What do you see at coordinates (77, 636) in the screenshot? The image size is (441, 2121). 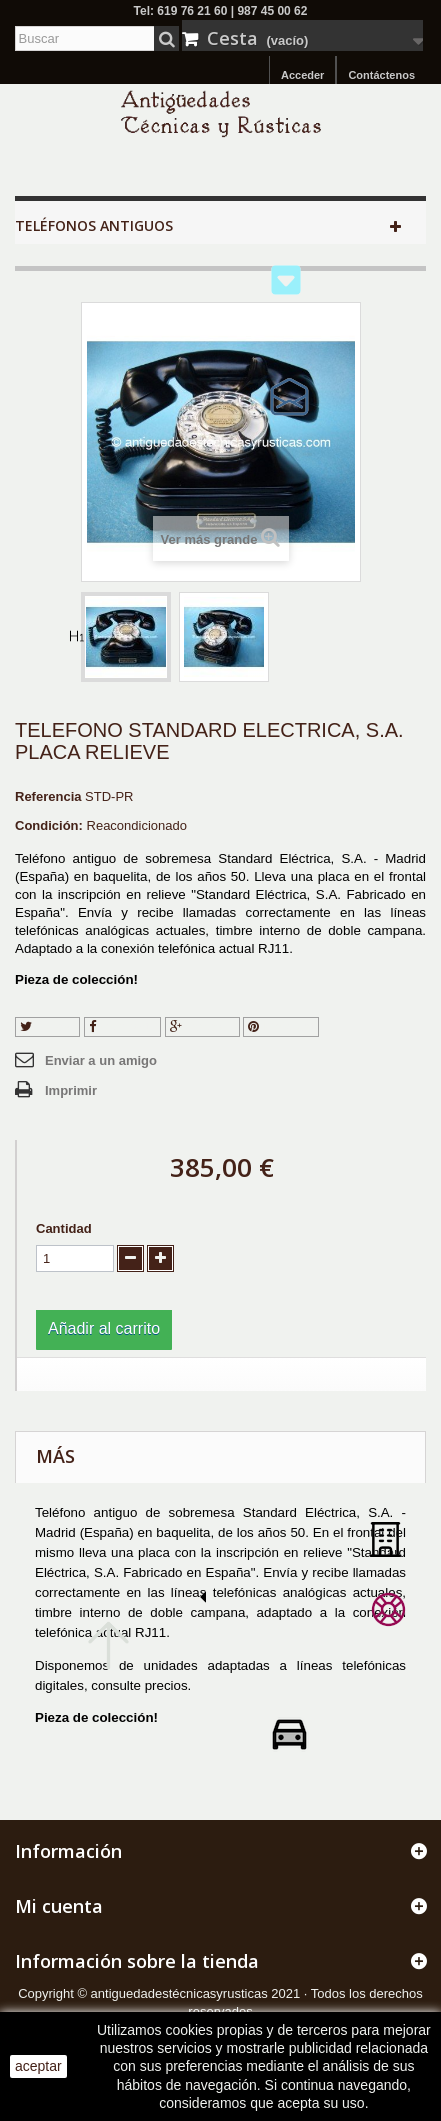 I see `format text as a primary heading` at bounding box center [77, 636].